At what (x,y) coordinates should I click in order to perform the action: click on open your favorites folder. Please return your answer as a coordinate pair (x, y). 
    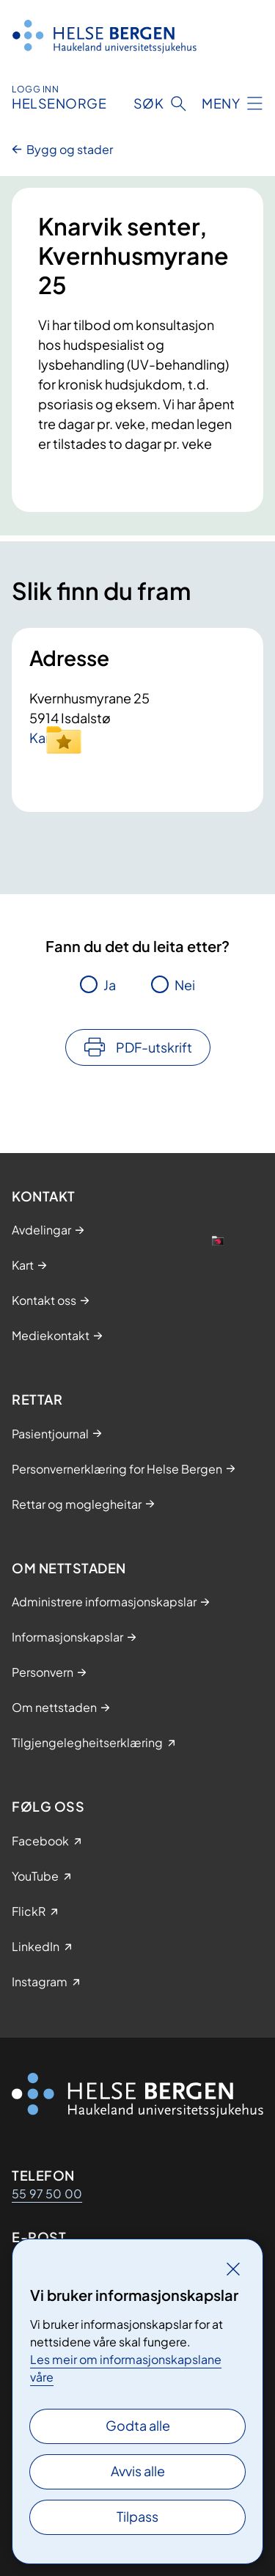
    Looking at the image, I should click on (64, 741).